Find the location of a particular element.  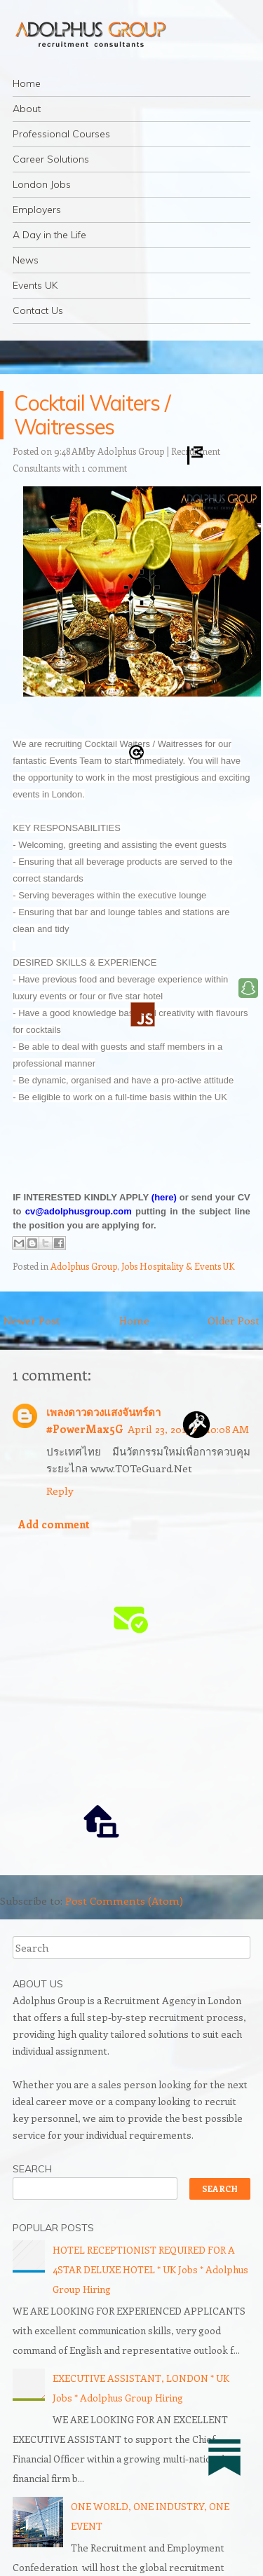

email verified successfully is located at coordinates (129, 1618).